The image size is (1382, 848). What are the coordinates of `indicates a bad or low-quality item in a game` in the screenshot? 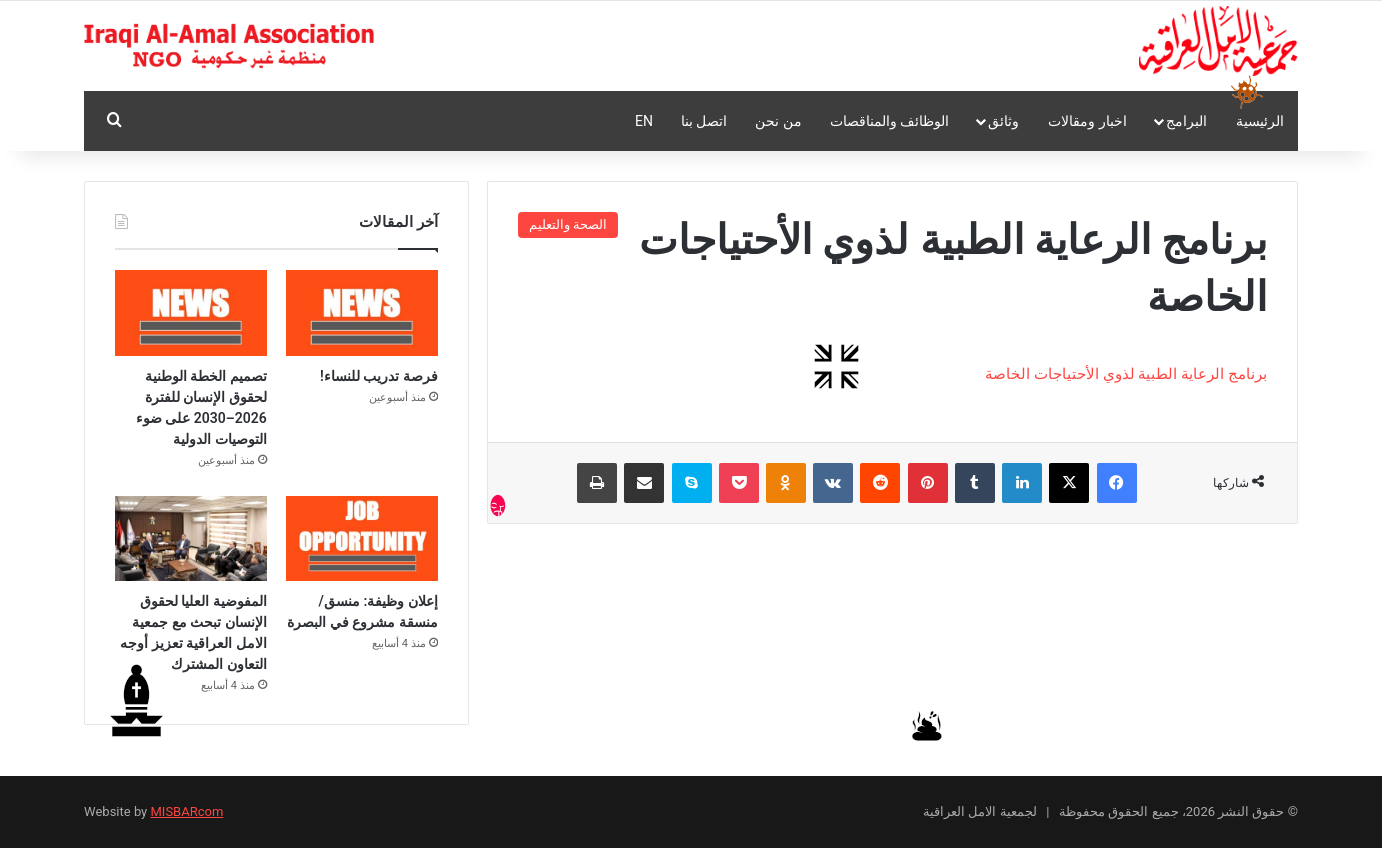 It's located at (927, 726).